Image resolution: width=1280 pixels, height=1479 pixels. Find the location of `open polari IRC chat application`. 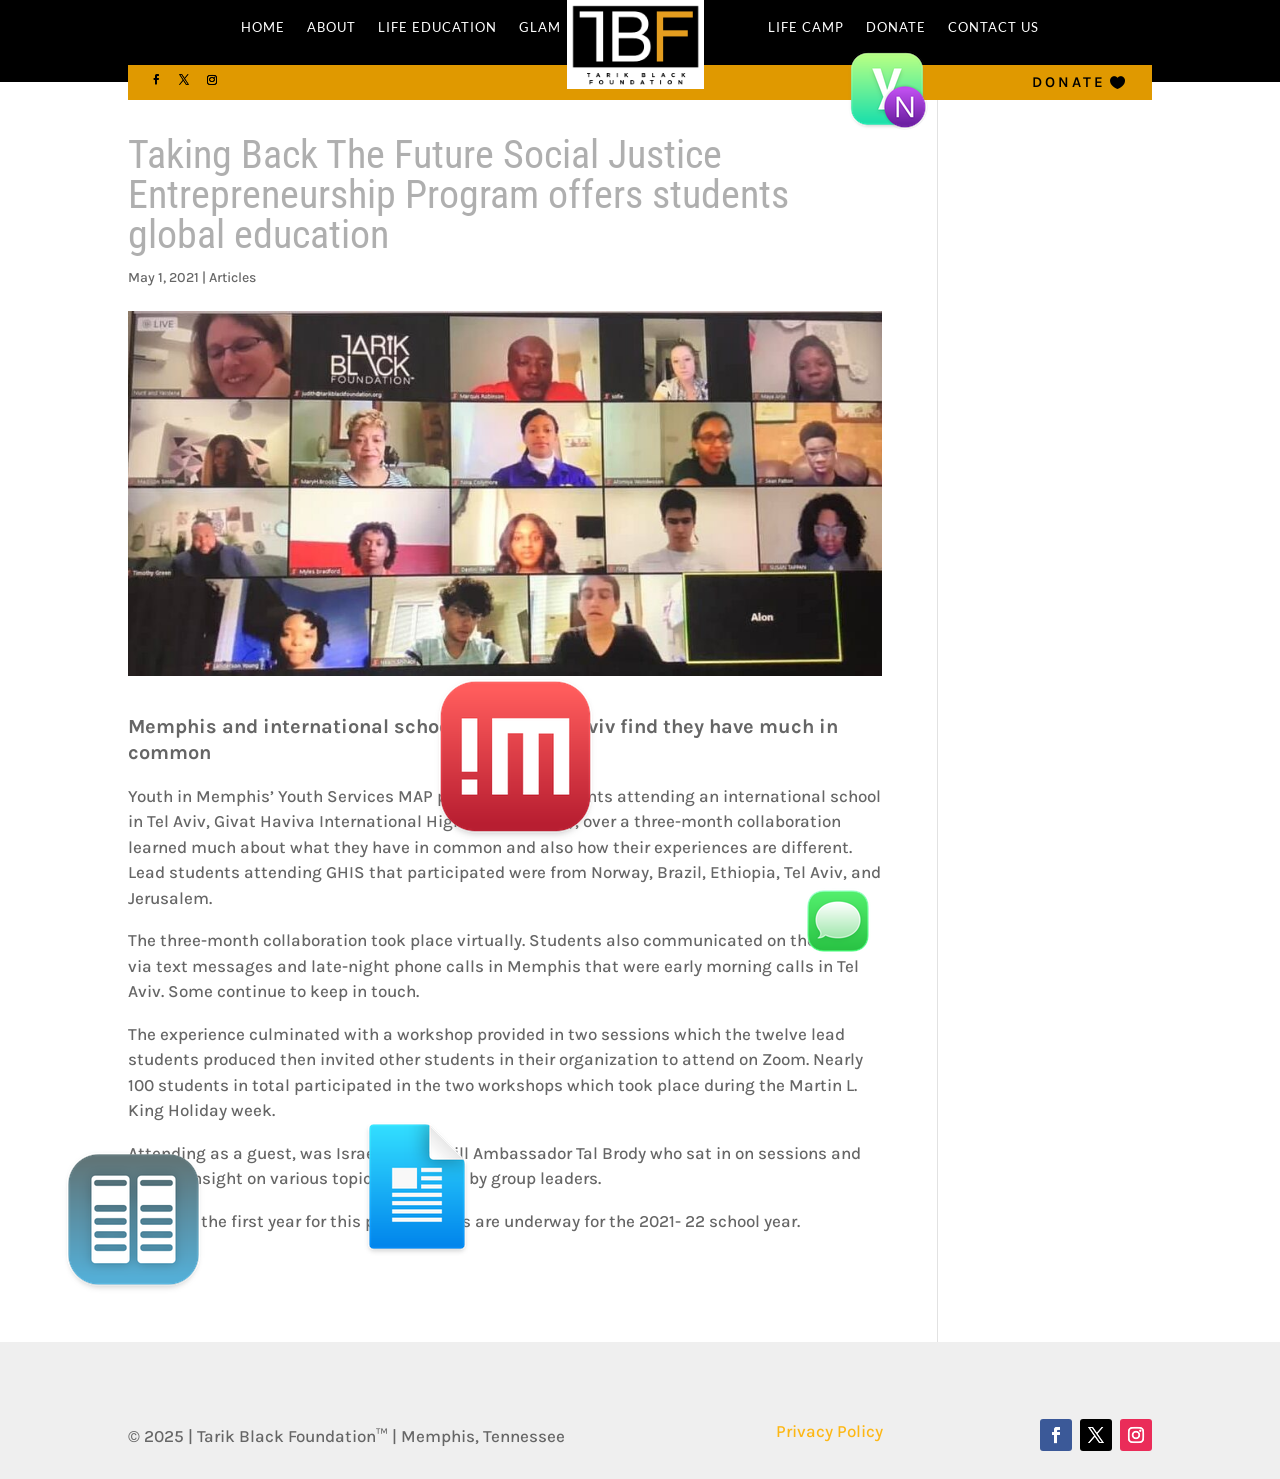

open polari IRC chat application is located at coordinates (838, 921).